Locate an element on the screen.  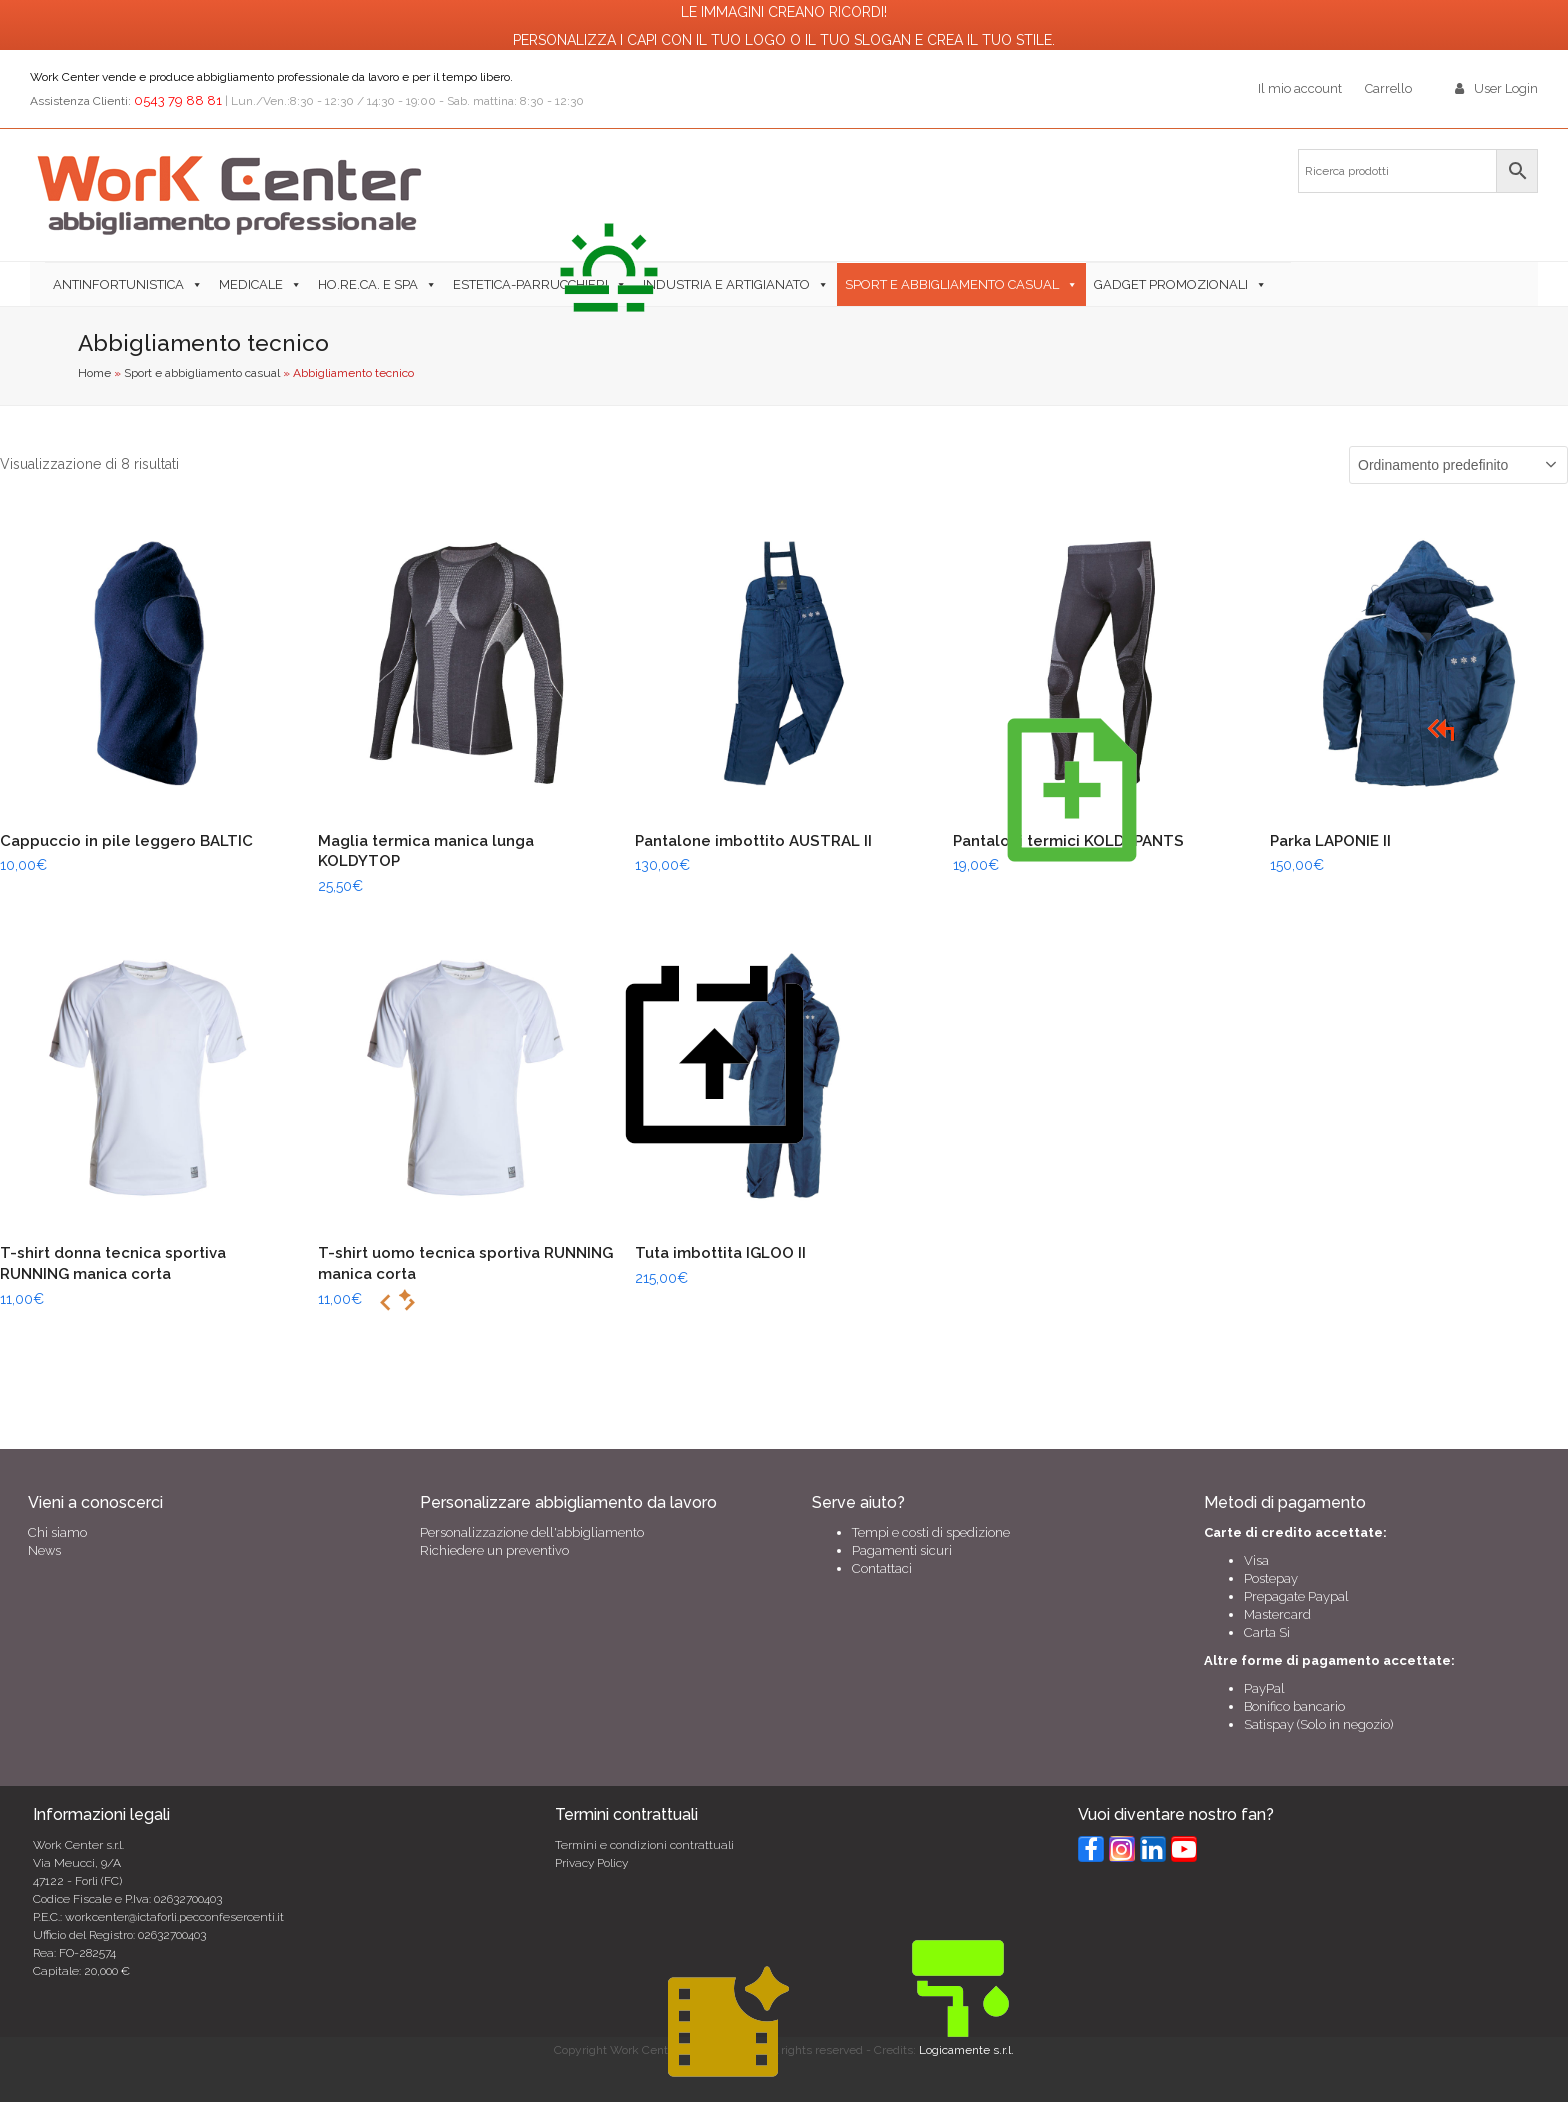
upload image to gallery is located at coordinates (714, 1063).